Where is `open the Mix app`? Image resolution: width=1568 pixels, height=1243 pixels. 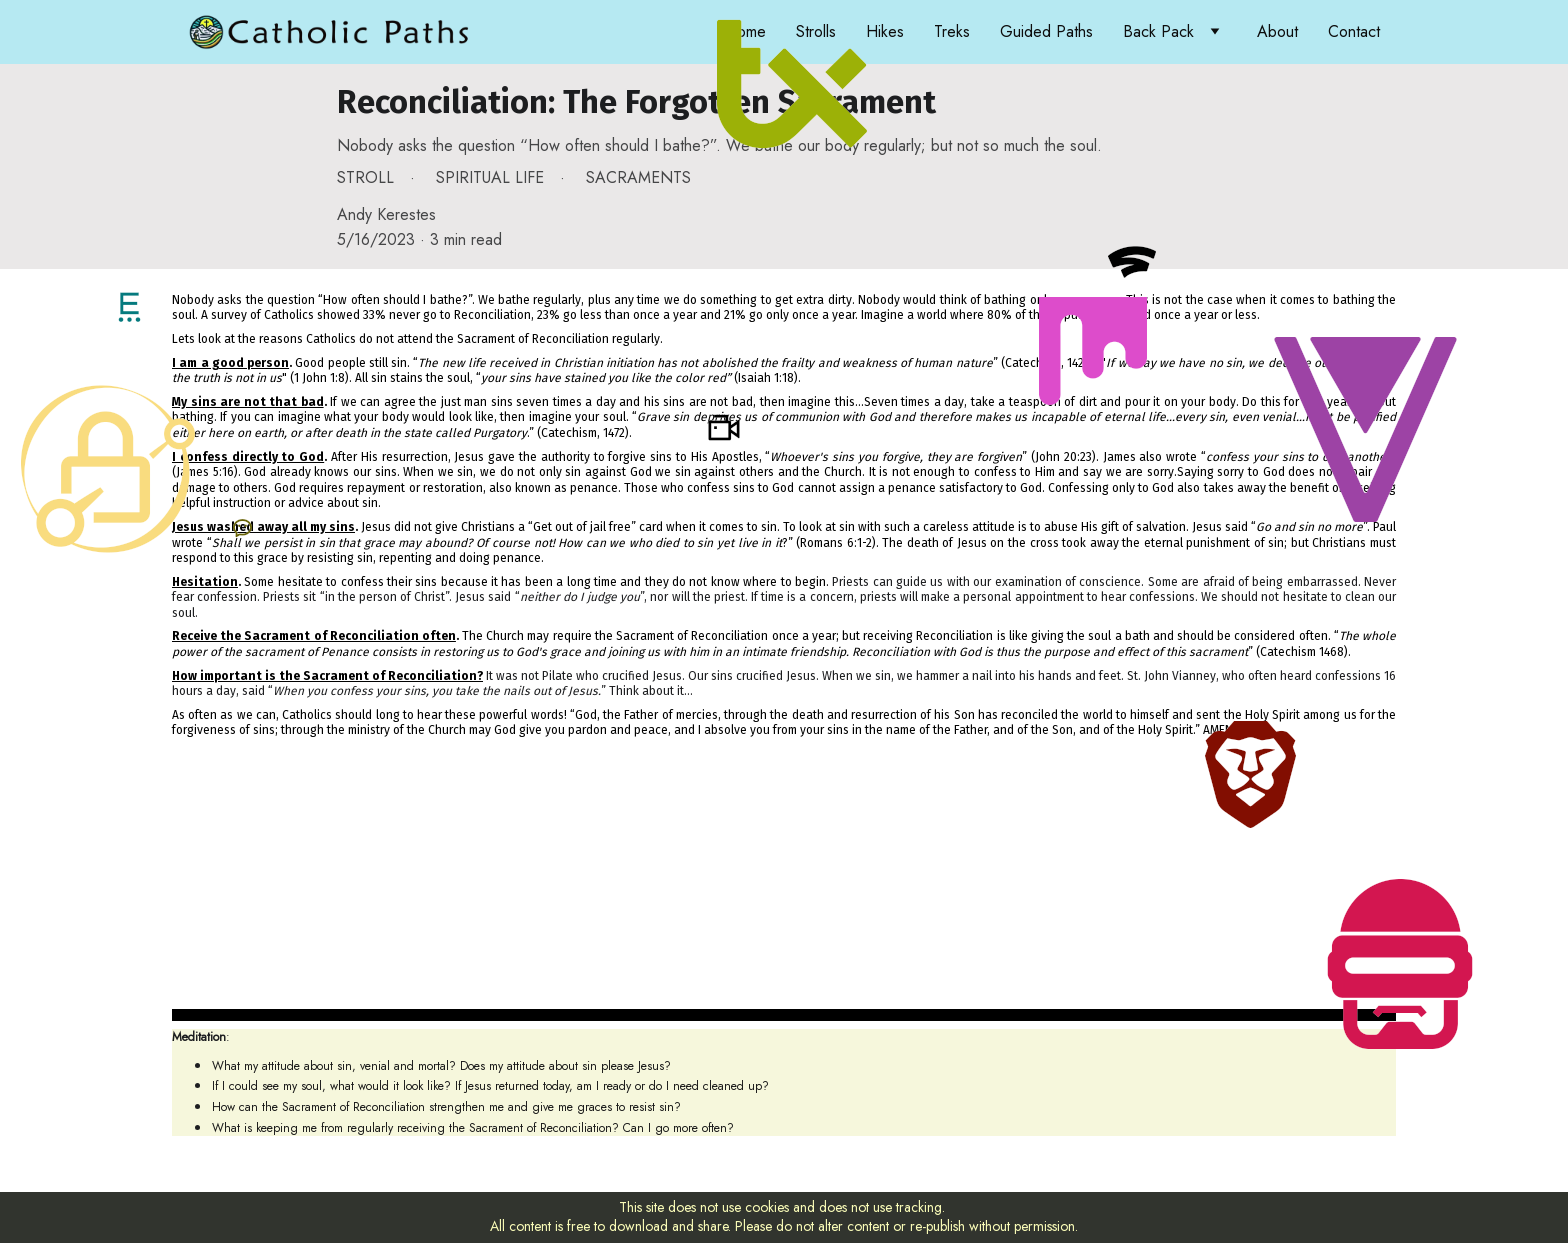
open the Mix app is located at coordinates (1093, 351).